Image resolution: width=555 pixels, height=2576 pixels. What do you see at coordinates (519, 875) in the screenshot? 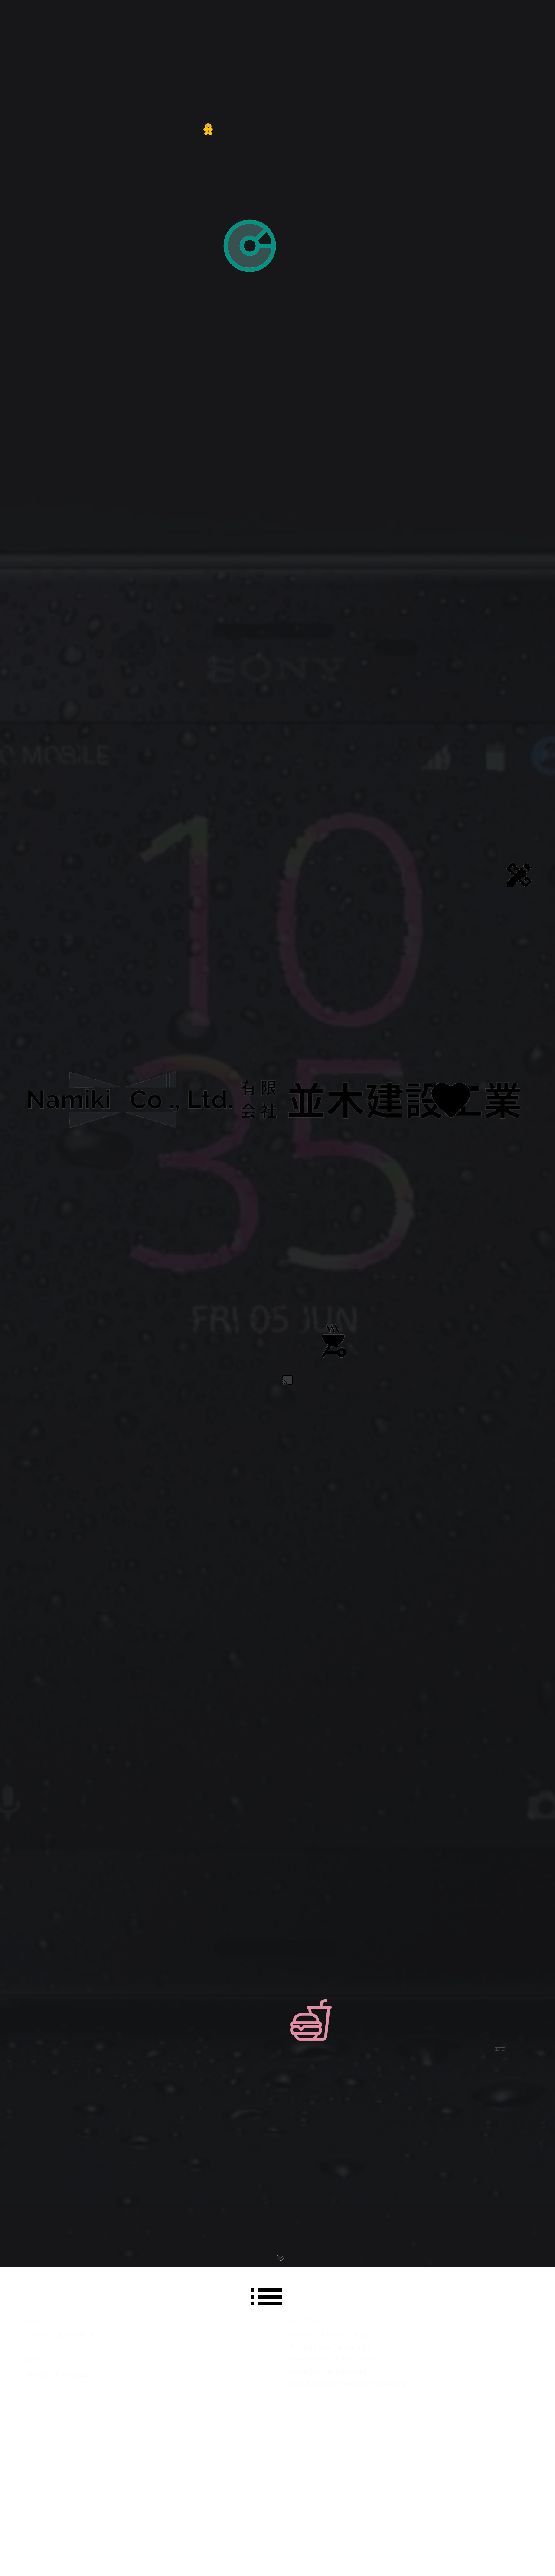
I see `access design tools or editing services` at bounding box center [519, 875].